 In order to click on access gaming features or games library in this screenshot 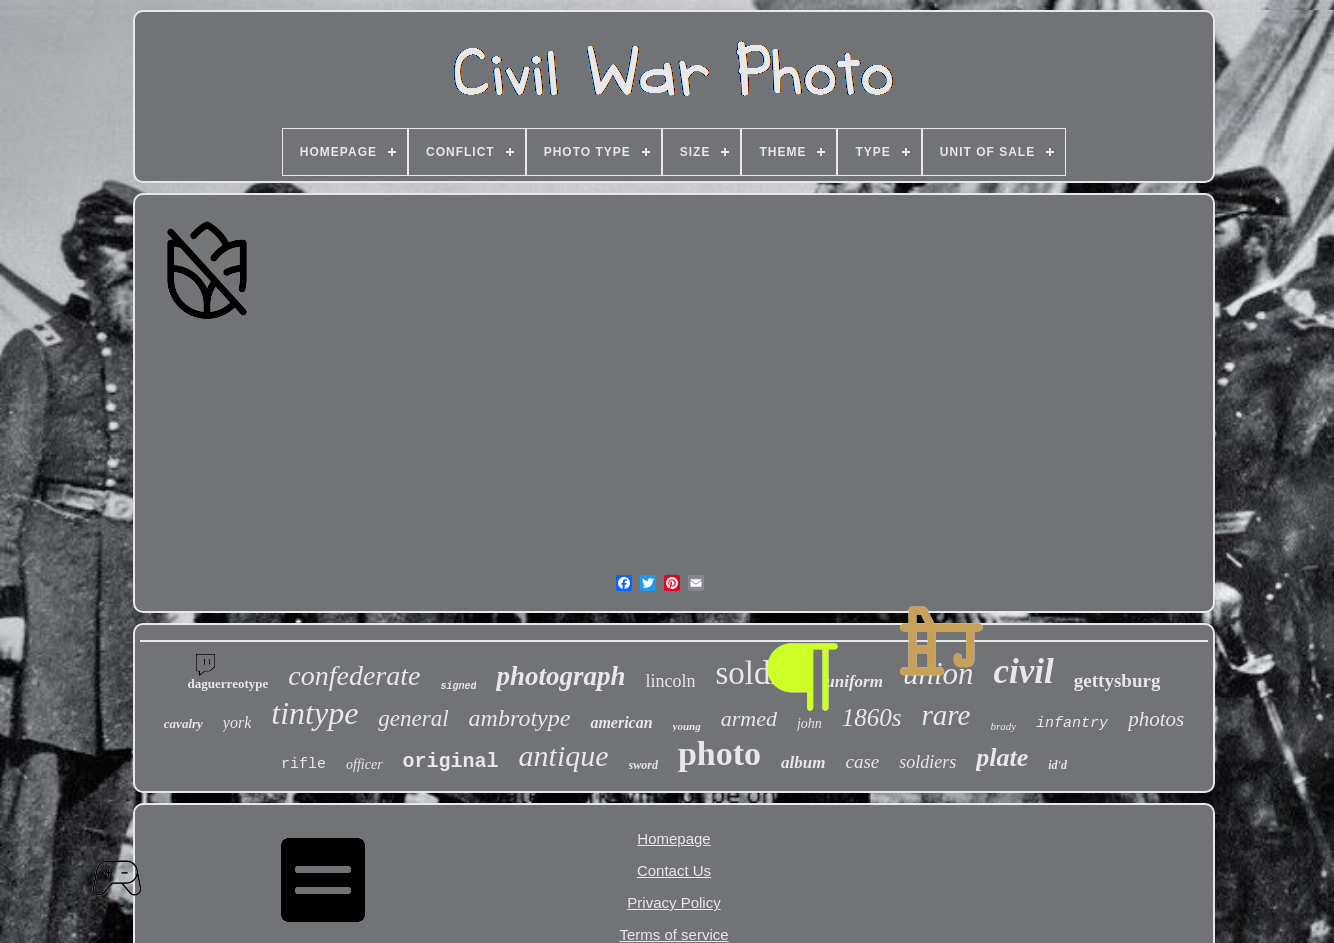, I will do `click(117, 878)`.